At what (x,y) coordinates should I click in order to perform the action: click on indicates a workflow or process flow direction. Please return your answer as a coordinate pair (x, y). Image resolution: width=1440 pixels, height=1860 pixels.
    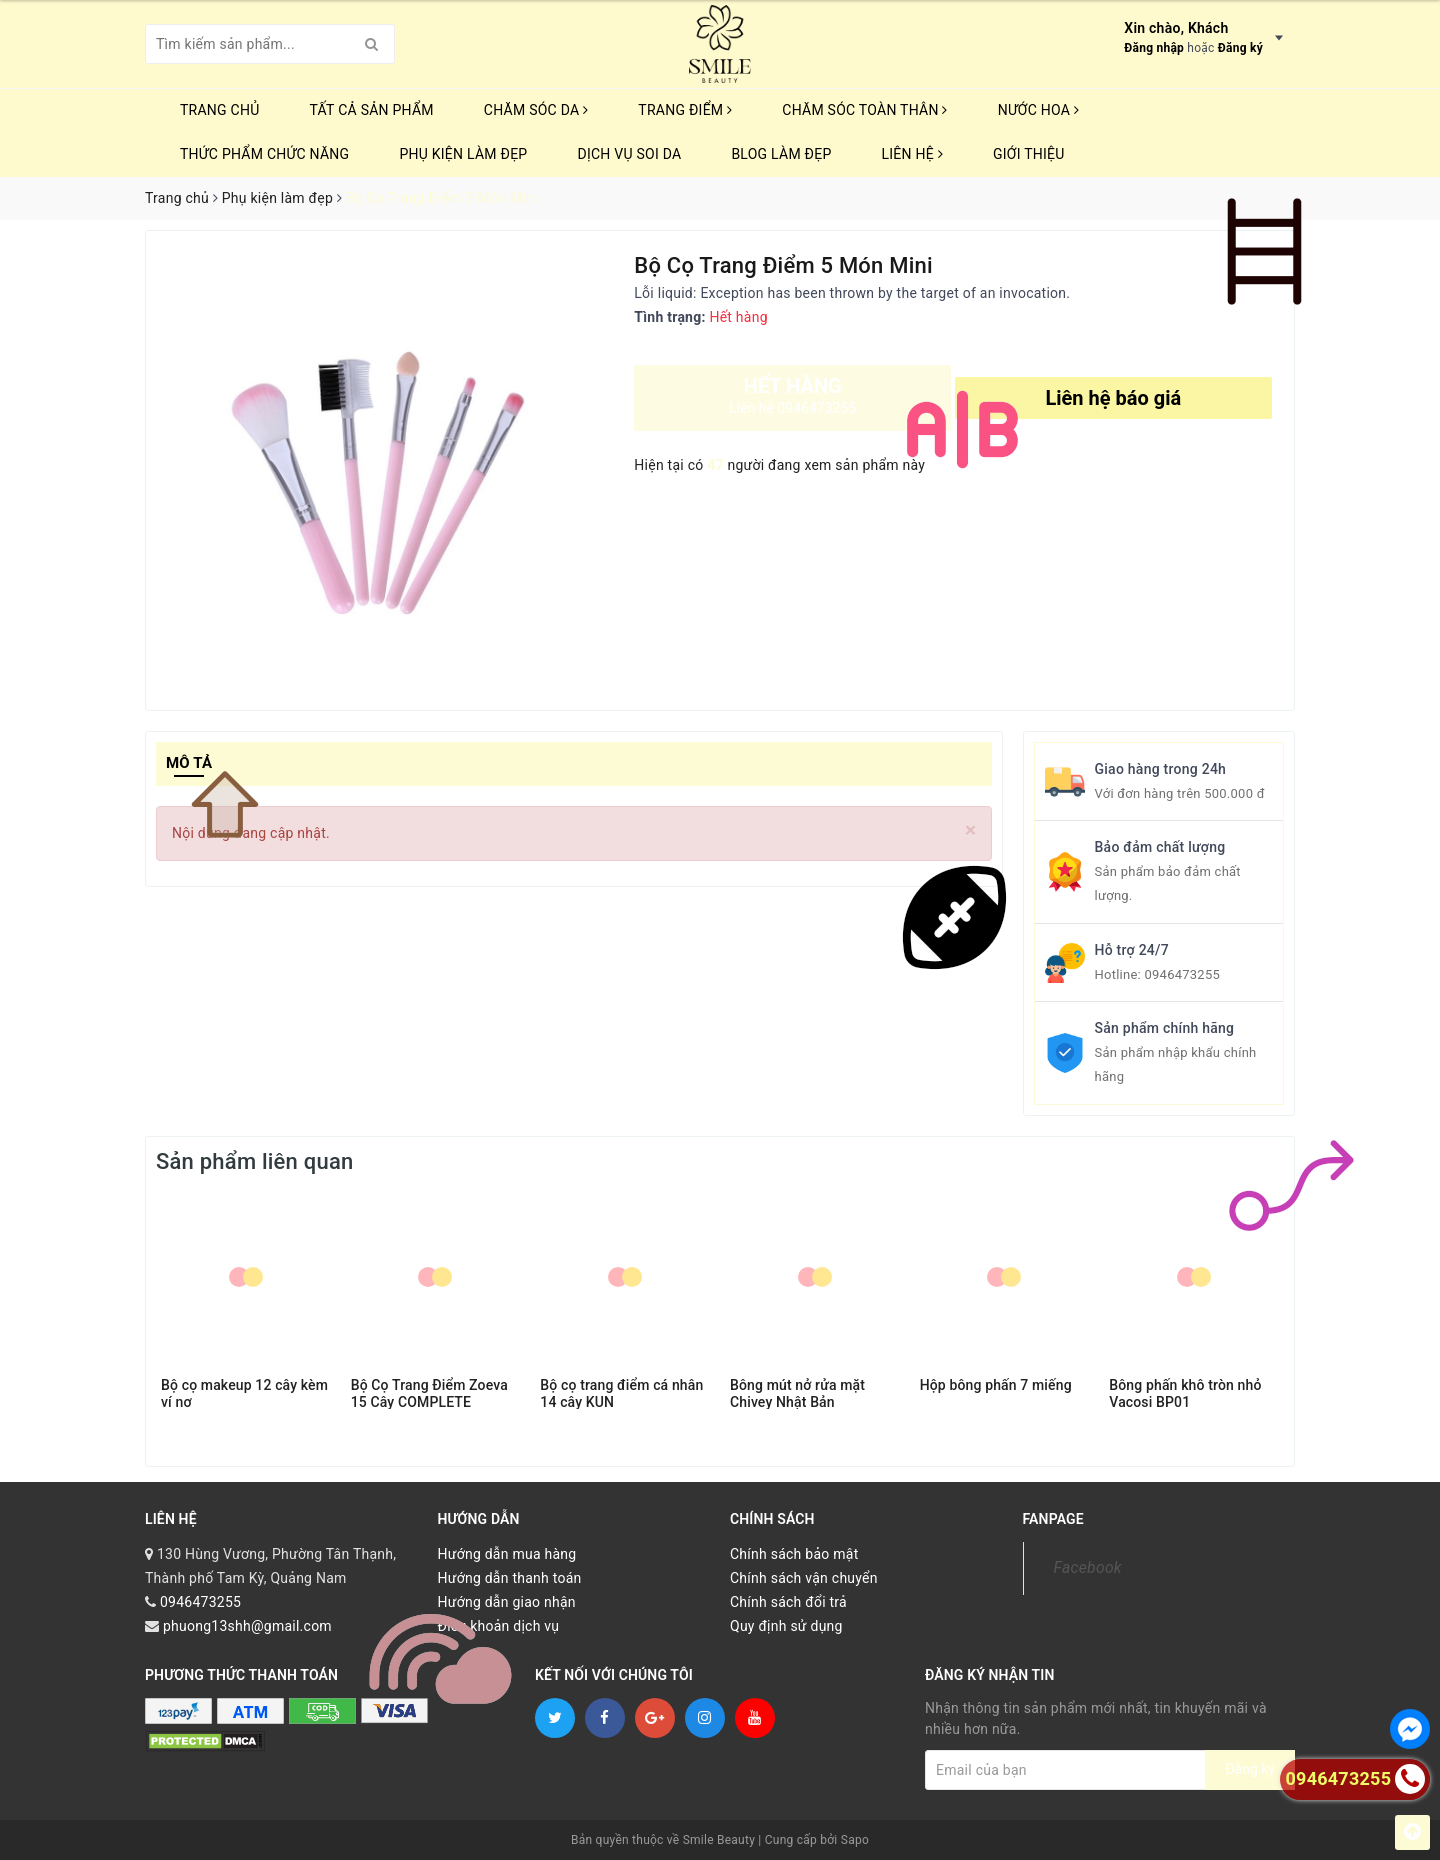
    Looking at the image, I should click on (1291, 1185).